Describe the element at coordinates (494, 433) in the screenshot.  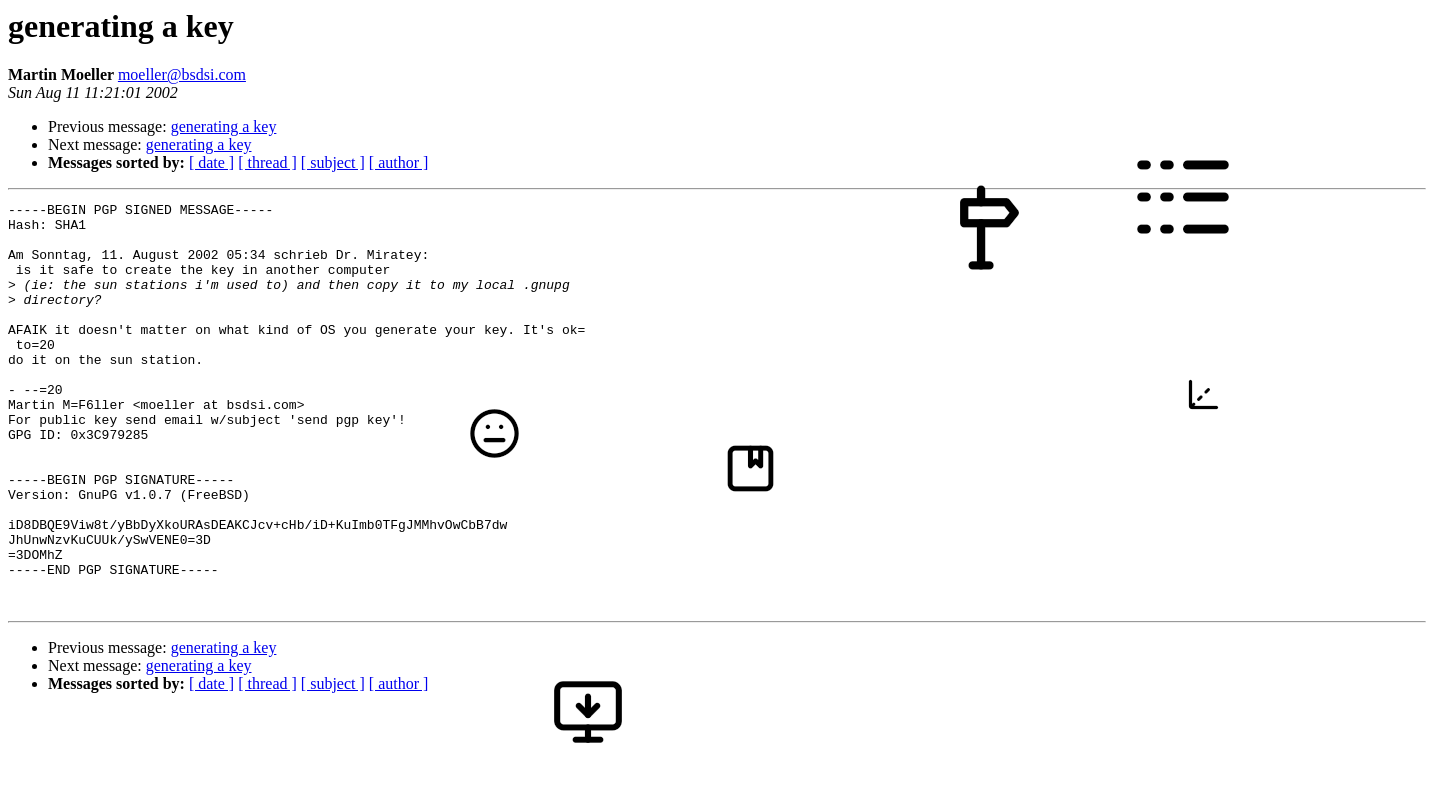
I see `rate your experience as neutral` at that location.